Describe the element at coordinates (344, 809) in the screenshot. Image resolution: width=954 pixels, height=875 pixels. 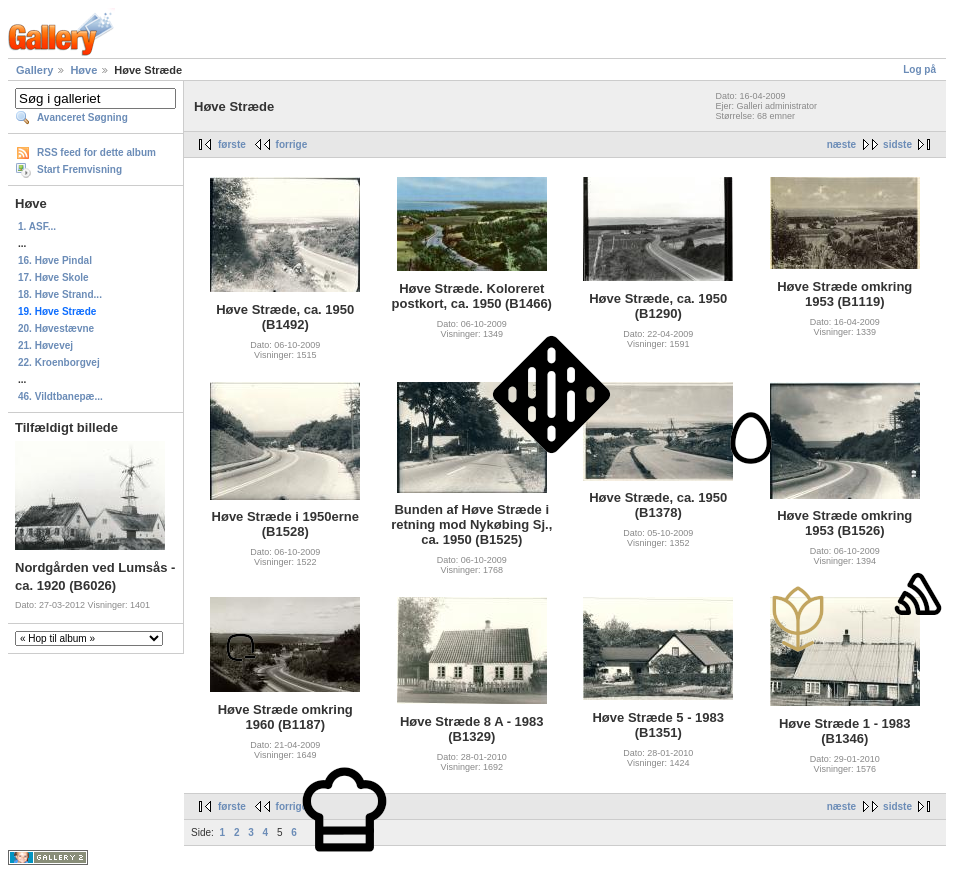
I see `access cooking or recipe features` at that location.